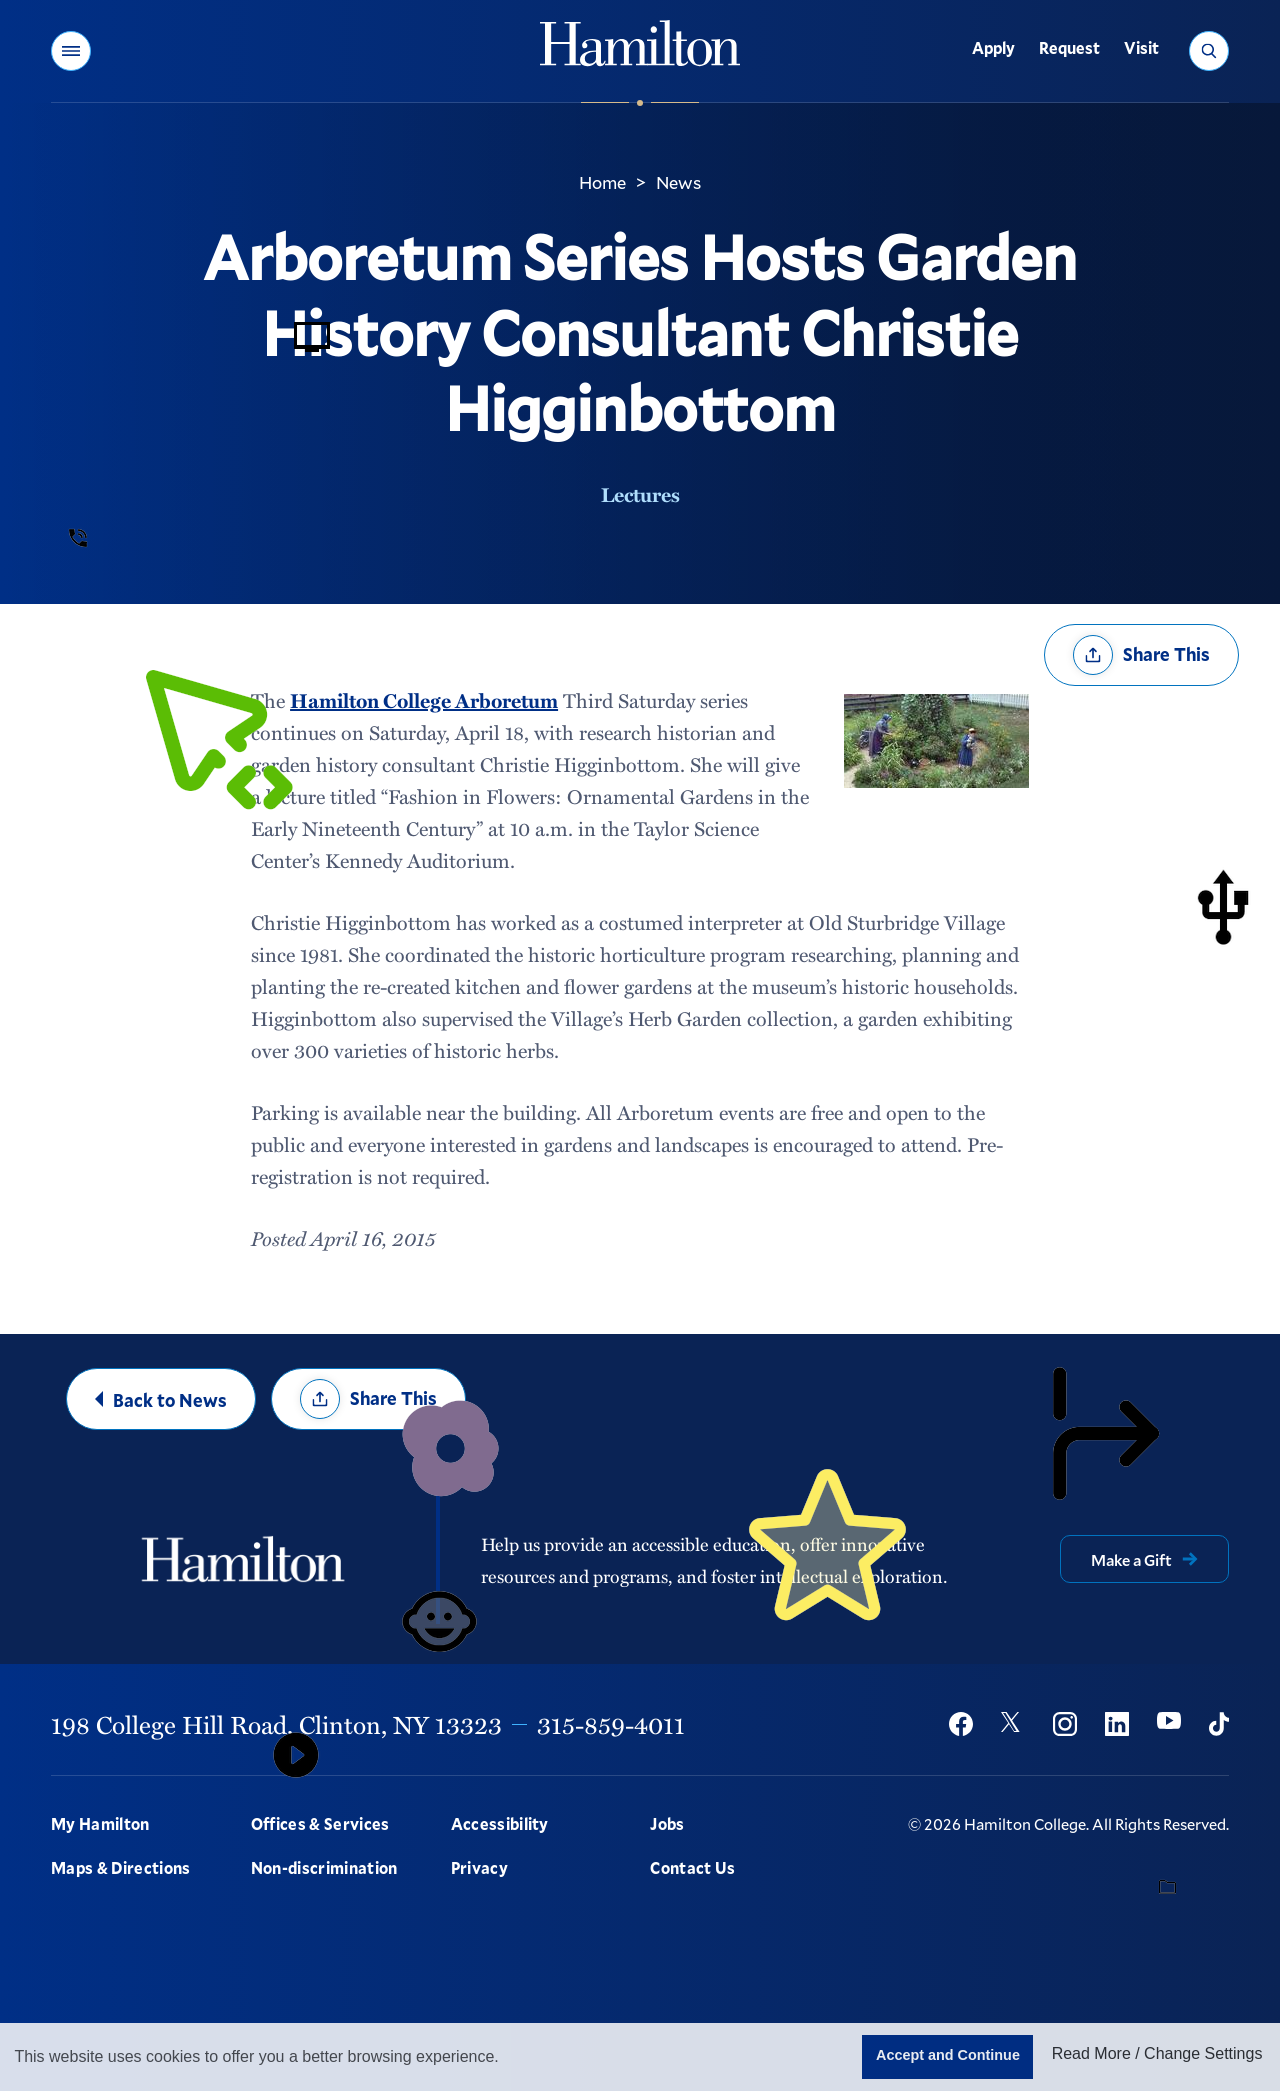  Describe the element at coordinates (1223, 908) in the screenshot. I see `connect a USB device` at that location.